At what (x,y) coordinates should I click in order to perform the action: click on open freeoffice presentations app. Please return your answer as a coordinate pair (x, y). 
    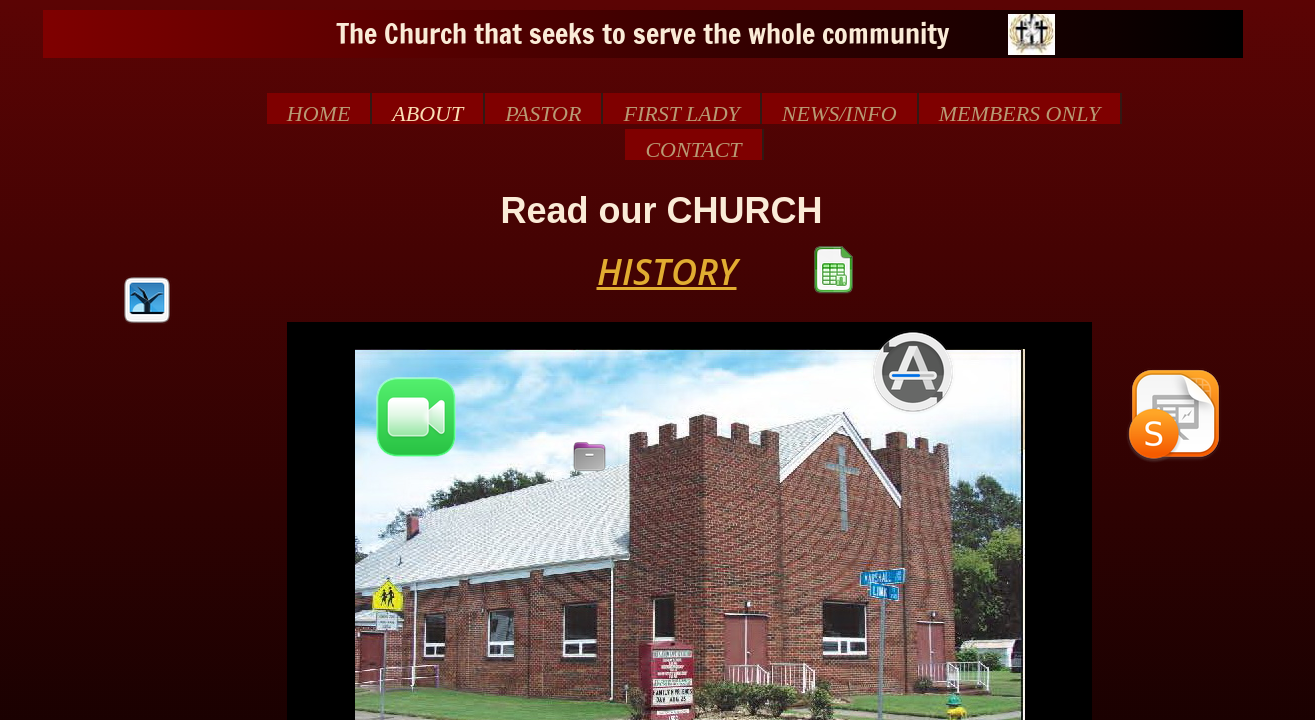
    Looking at the image, I should click on (1175, 413).